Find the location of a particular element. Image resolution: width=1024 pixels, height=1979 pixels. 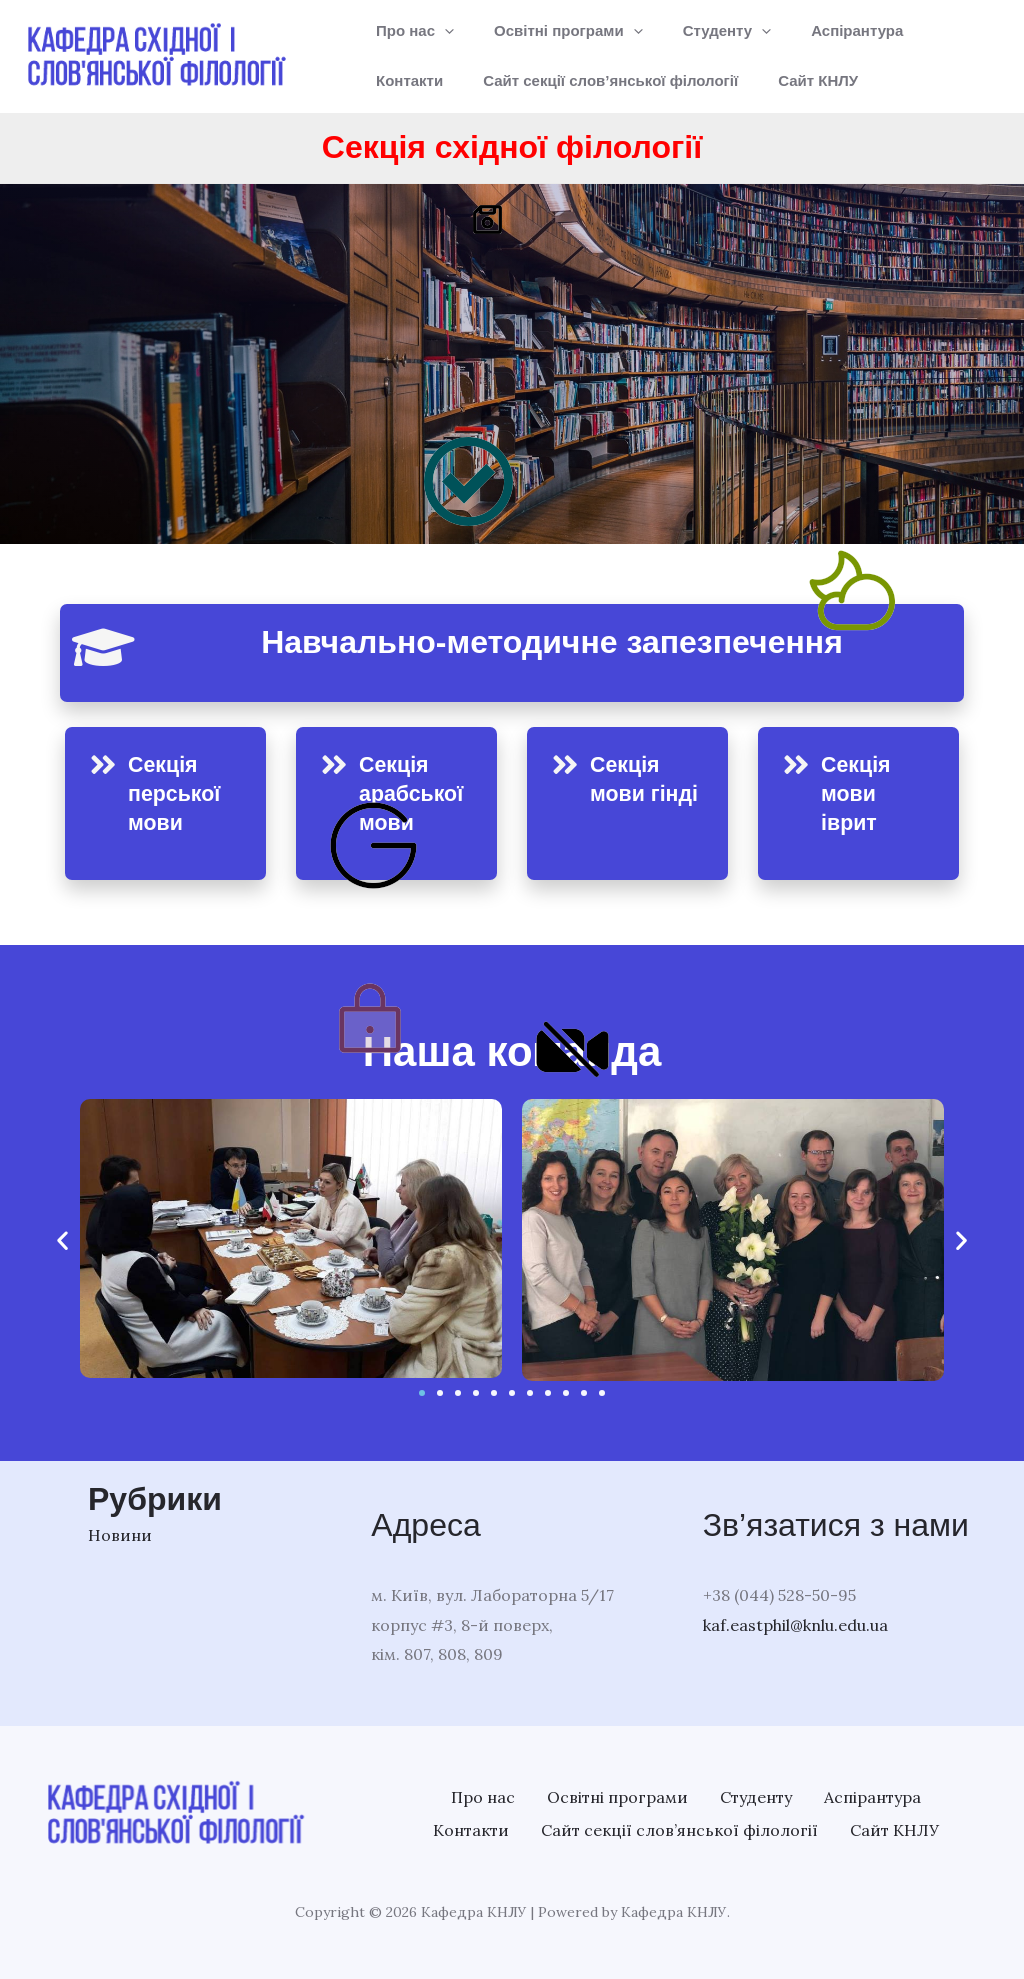

indicates nighttime or evening weather conditions is located at coordinates (850, 594).